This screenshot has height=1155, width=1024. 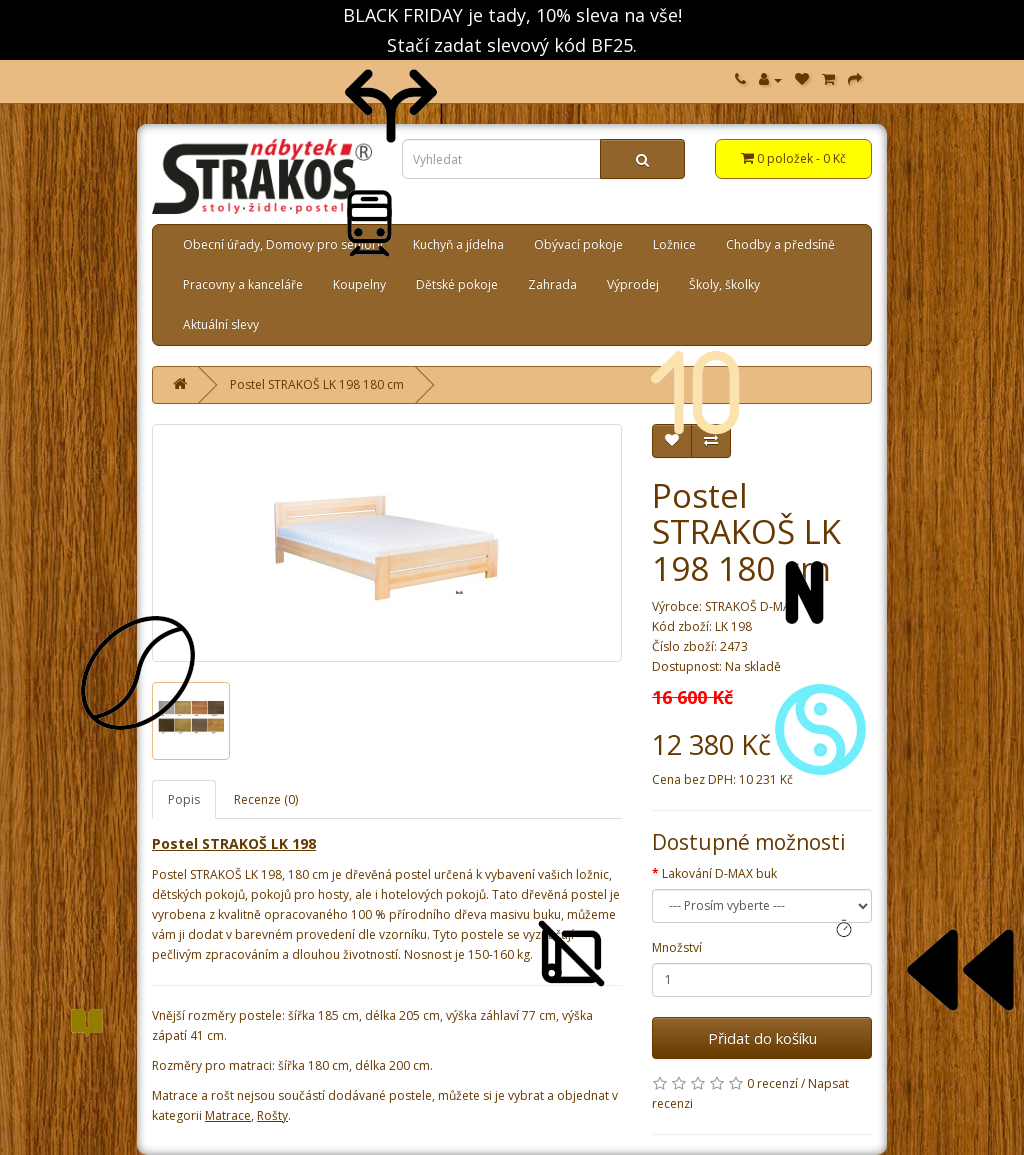 What do you see at coordinates (369, 223) in the screenshot?
I see `view subway or metro transit options` at bounding box center [369, 223].